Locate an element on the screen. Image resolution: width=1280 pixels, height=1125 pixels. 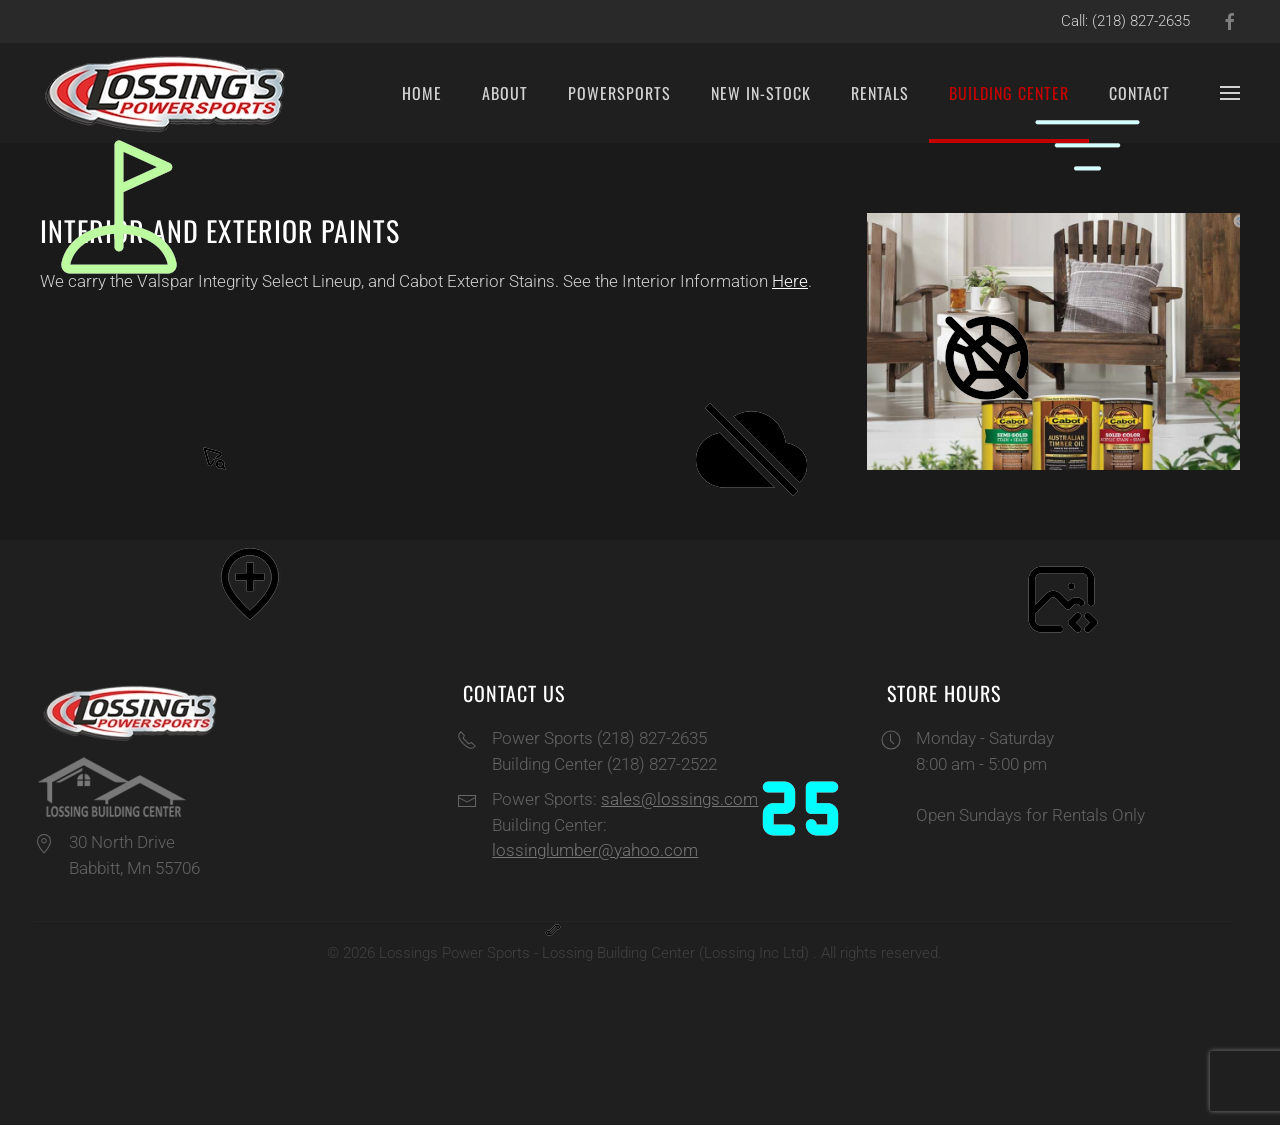
disable football/soccer notifications is located at coordinates (987, 358).